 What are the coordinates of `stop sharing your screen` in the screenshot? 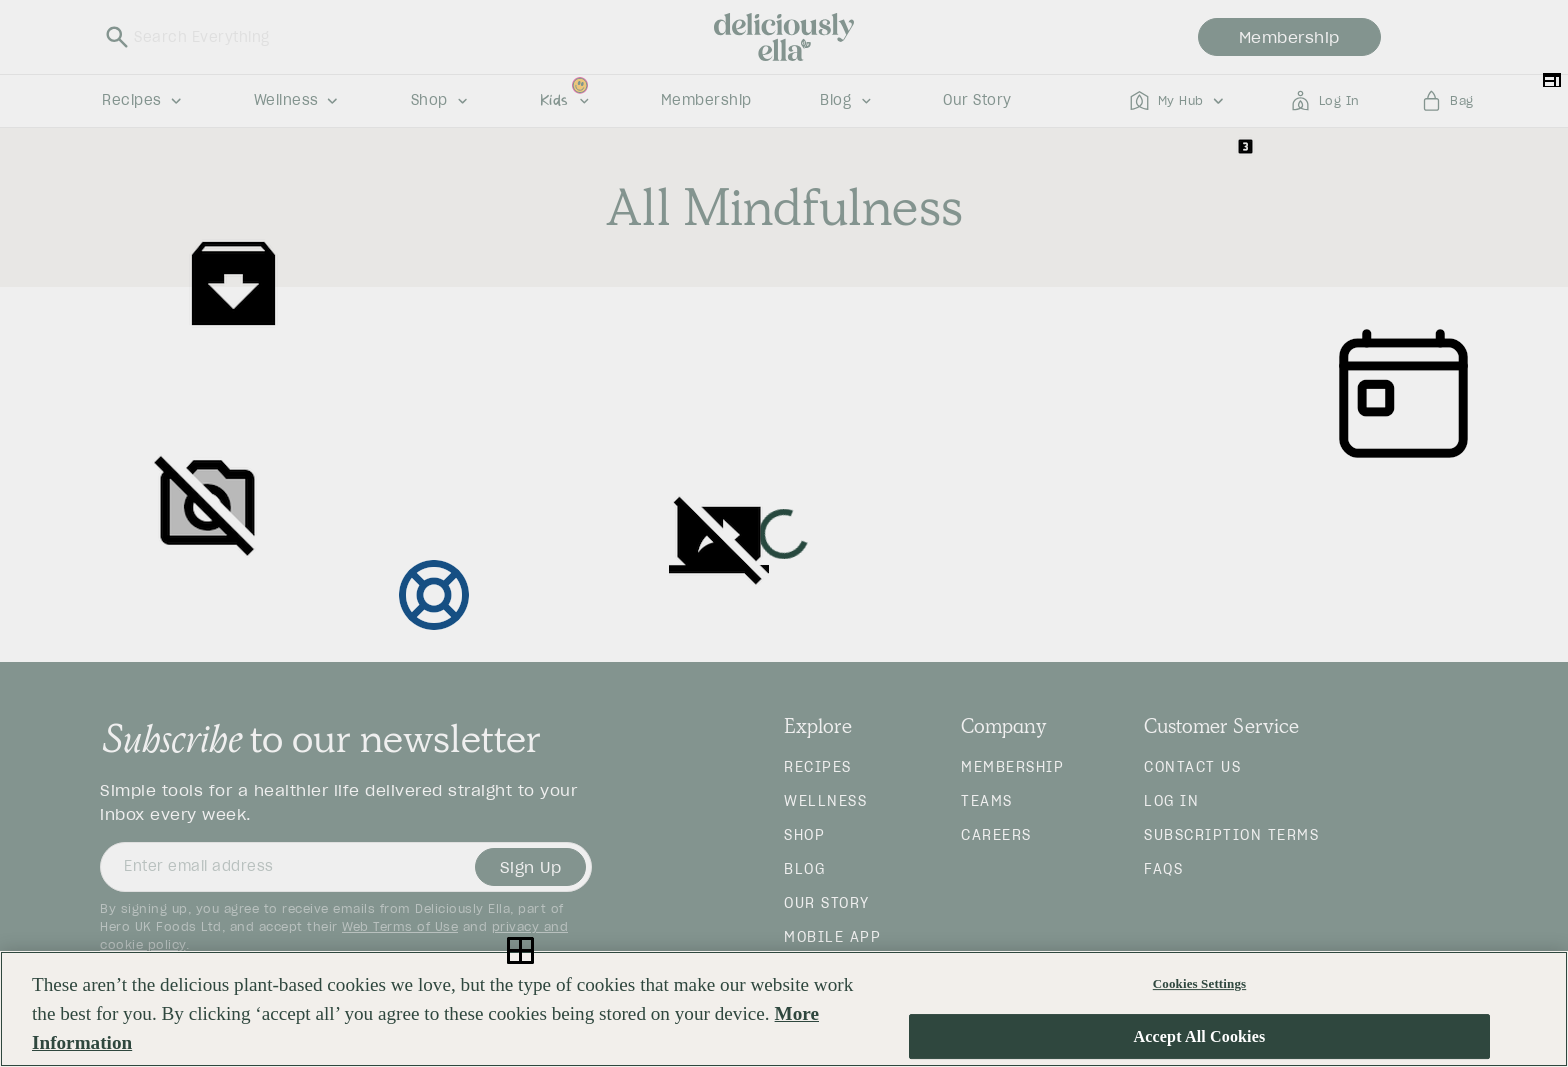 It's located at (719, 540).